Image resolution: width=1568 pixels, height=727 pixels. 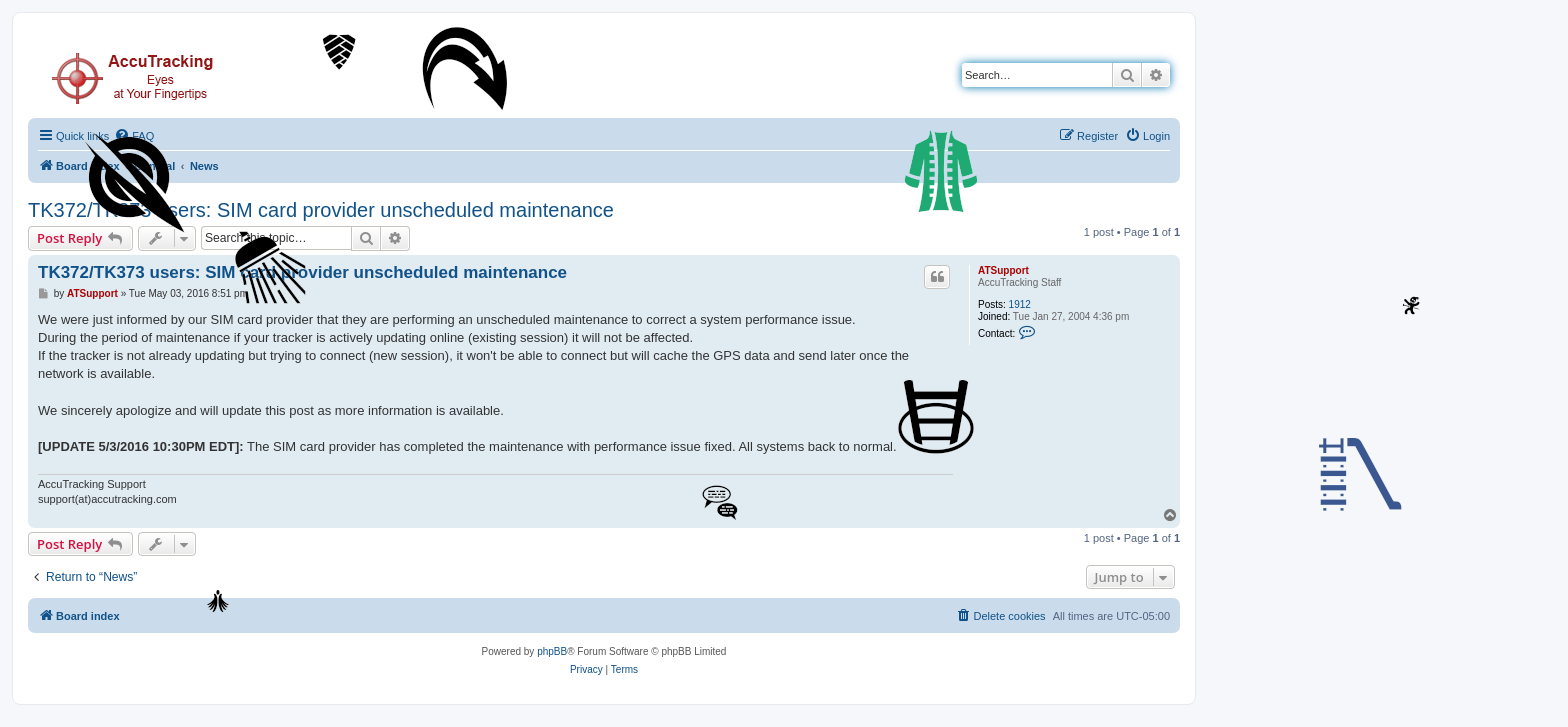 What do you see at coordinates (936, 416) in the screenshot?
I see `access underground level or basement area` at bounding box center [936, 416].